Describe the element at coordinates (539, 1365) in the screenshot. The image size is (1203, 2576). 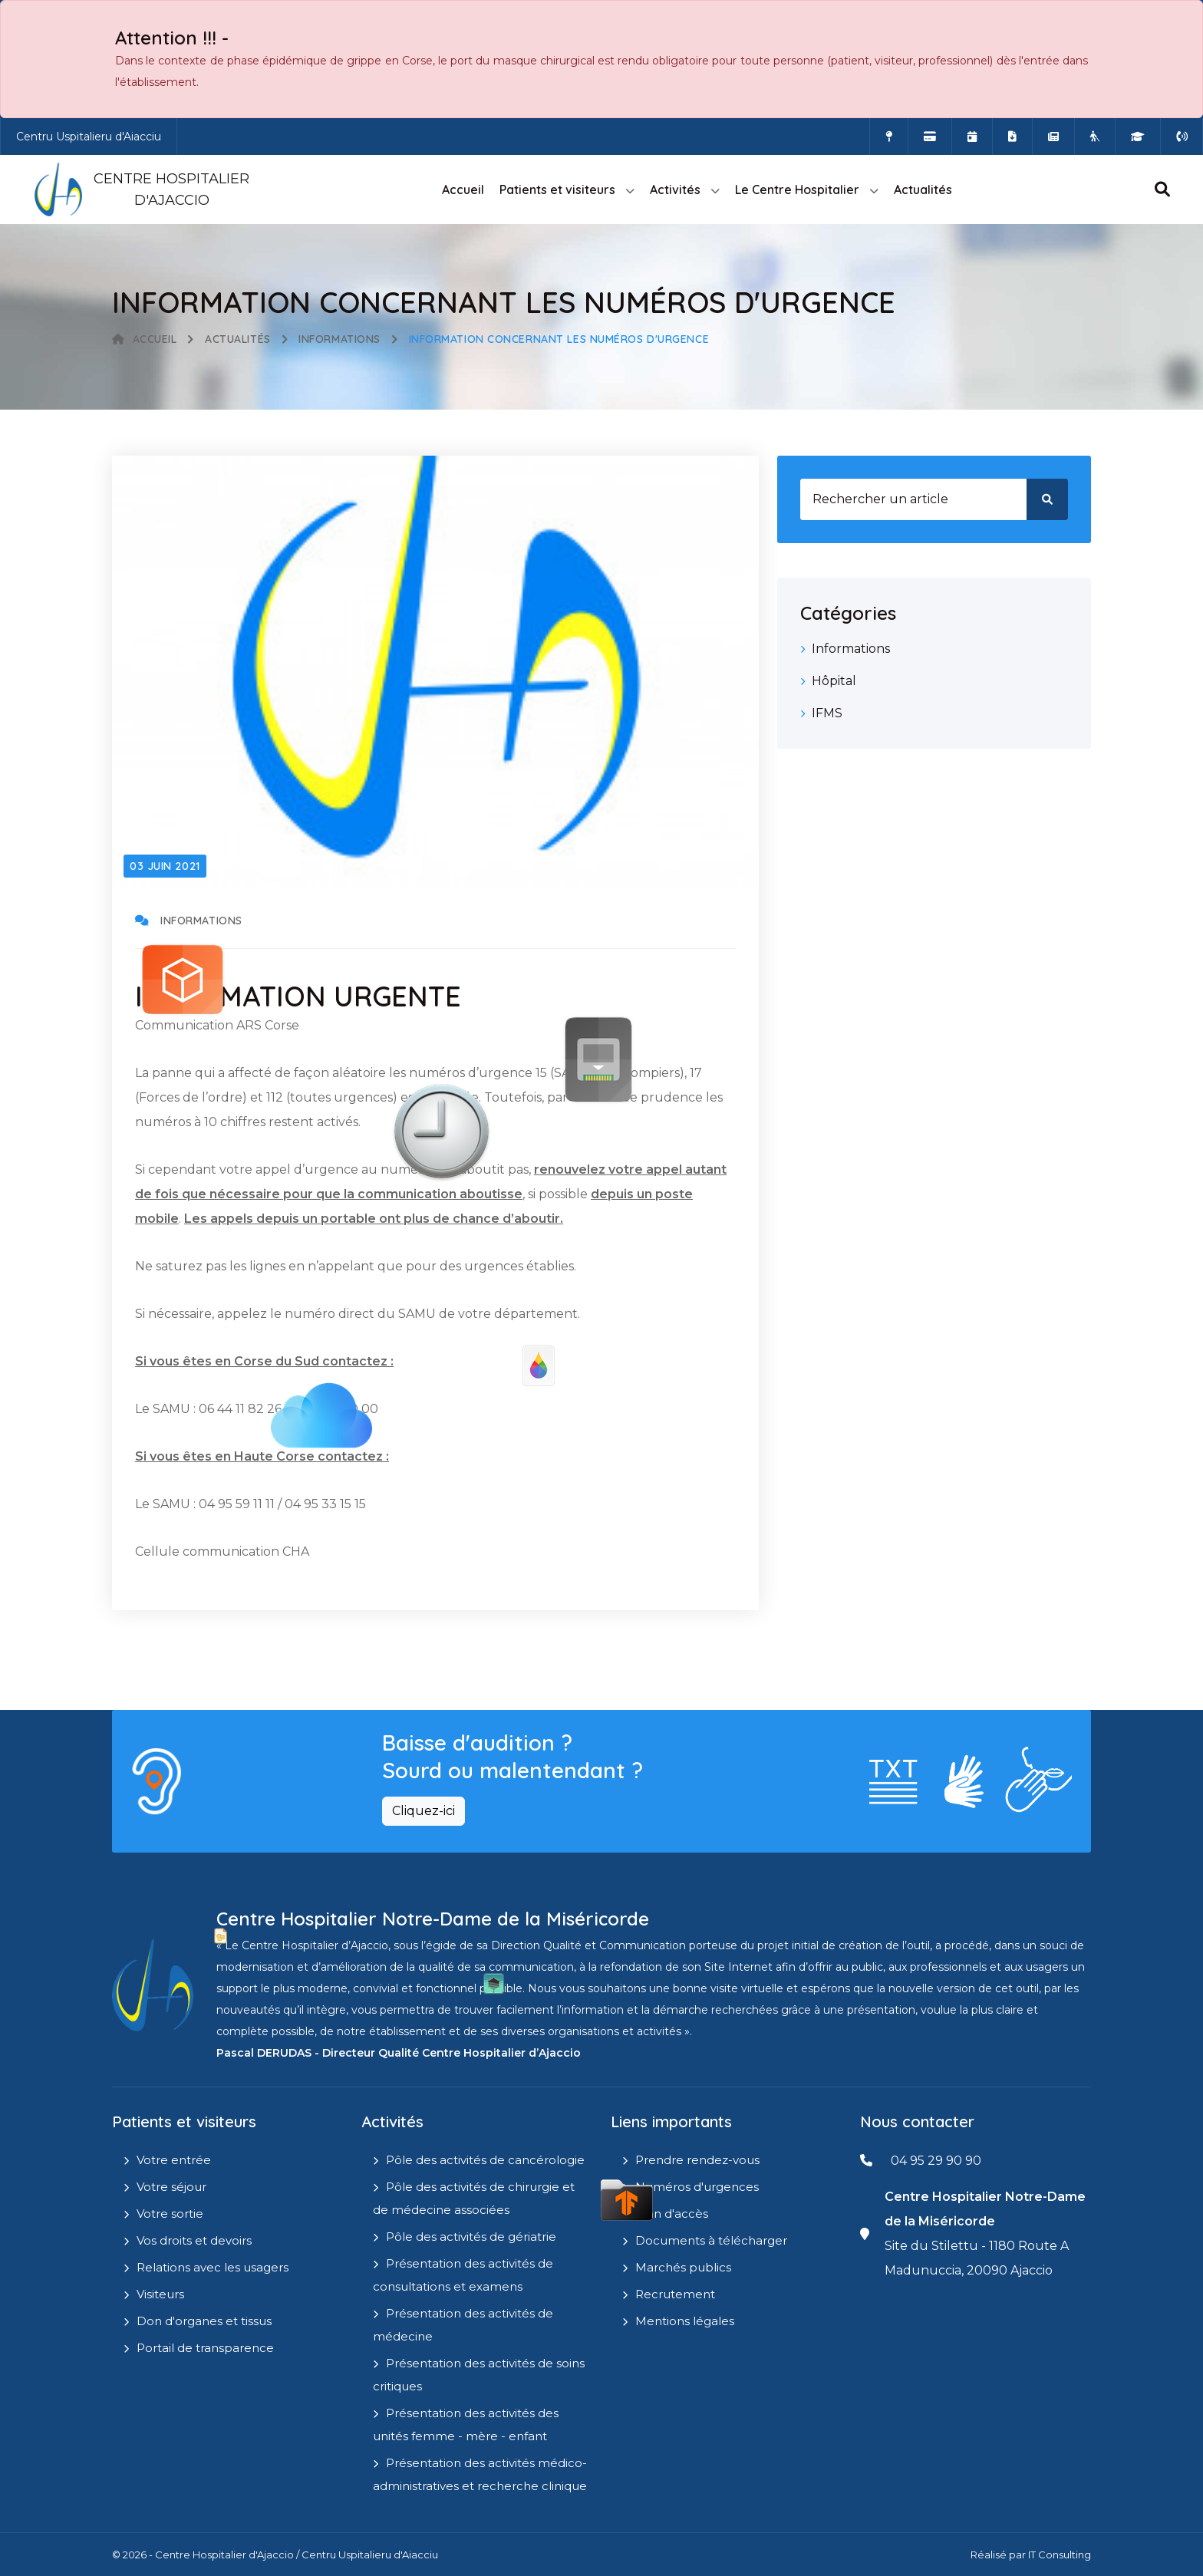
I see `file type indicator for IT87 hardware monitor configuration` at that location.